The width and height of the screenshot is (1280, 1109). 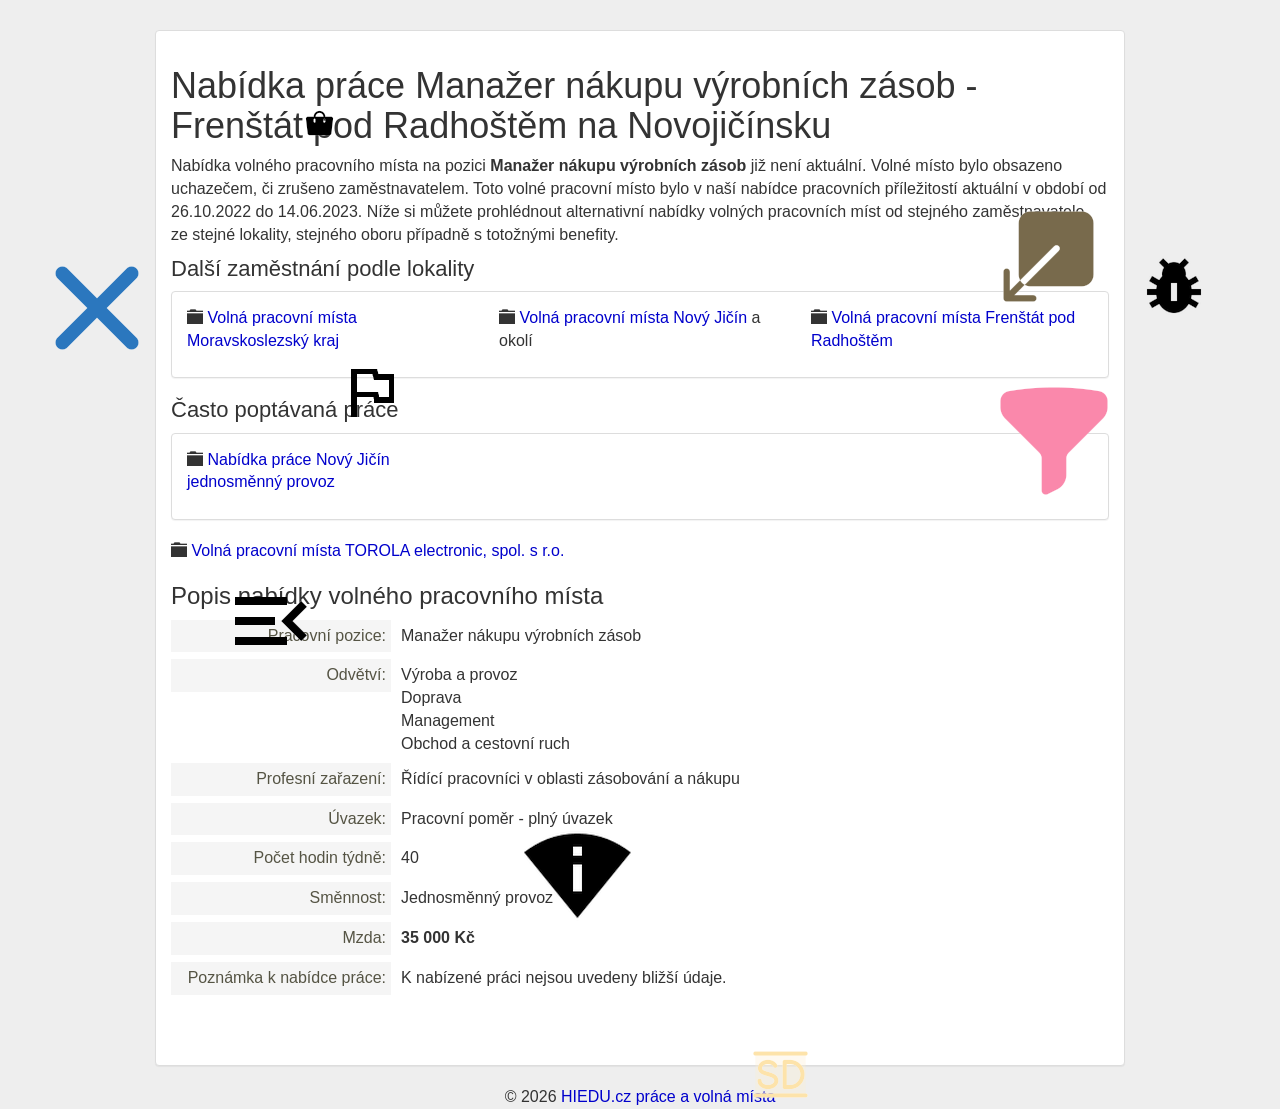 What do you see at coordinates (97, 308) in the screenshot?
I see `close the current window or dialog` at bounding box center [97, 308].